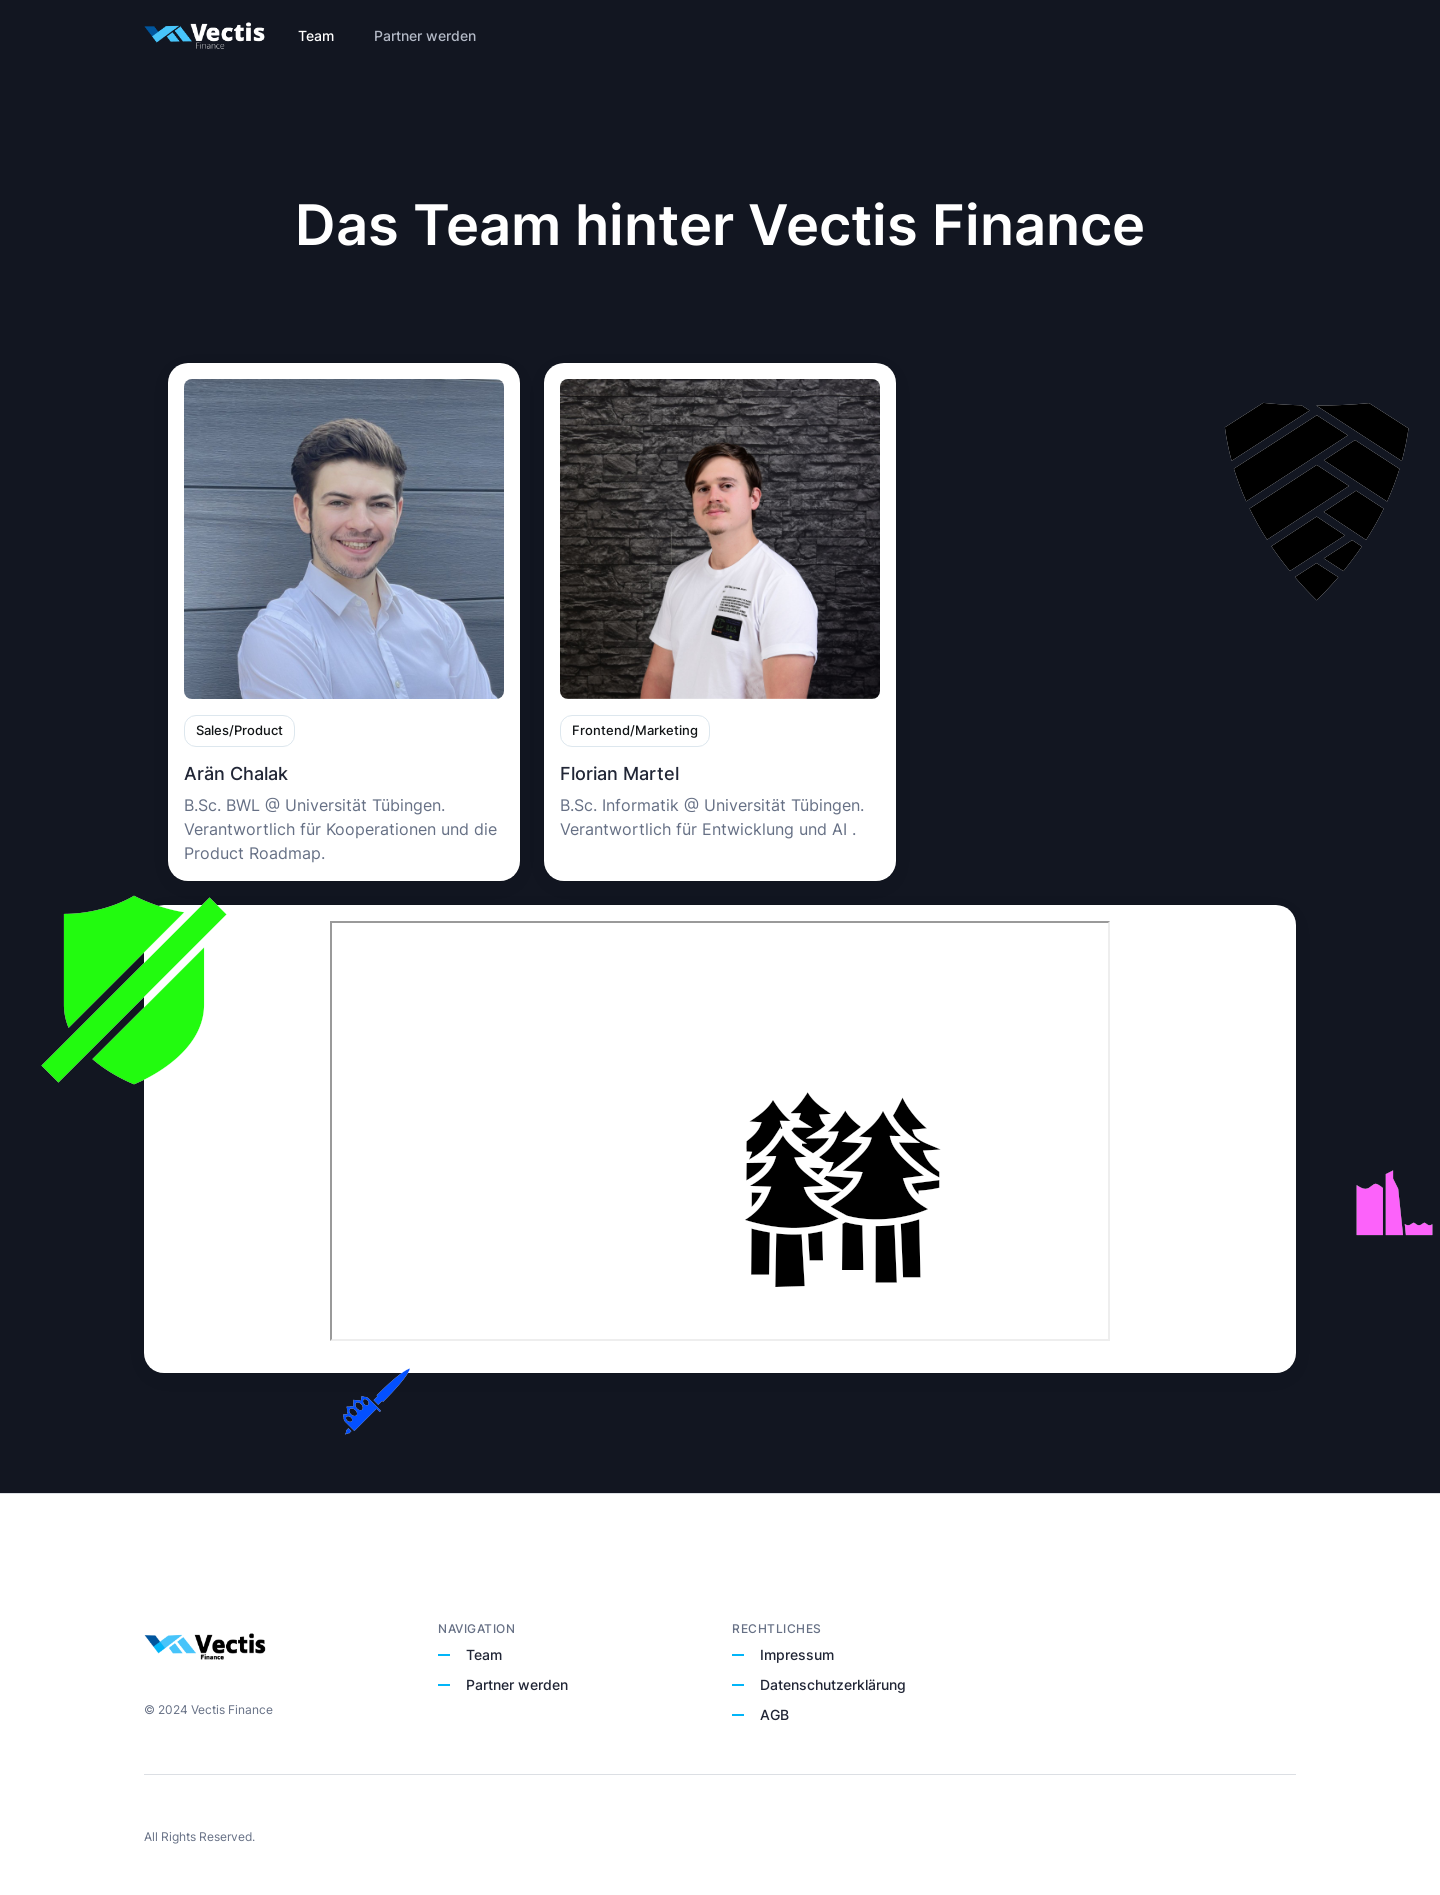 Image resolution: width=1440 pixels, height=1895 pixels. What do you see at coordinates (842, 1189) in the screenshot?
I see `explore forest or woodland area in game` at bounding box center [842, 1189].